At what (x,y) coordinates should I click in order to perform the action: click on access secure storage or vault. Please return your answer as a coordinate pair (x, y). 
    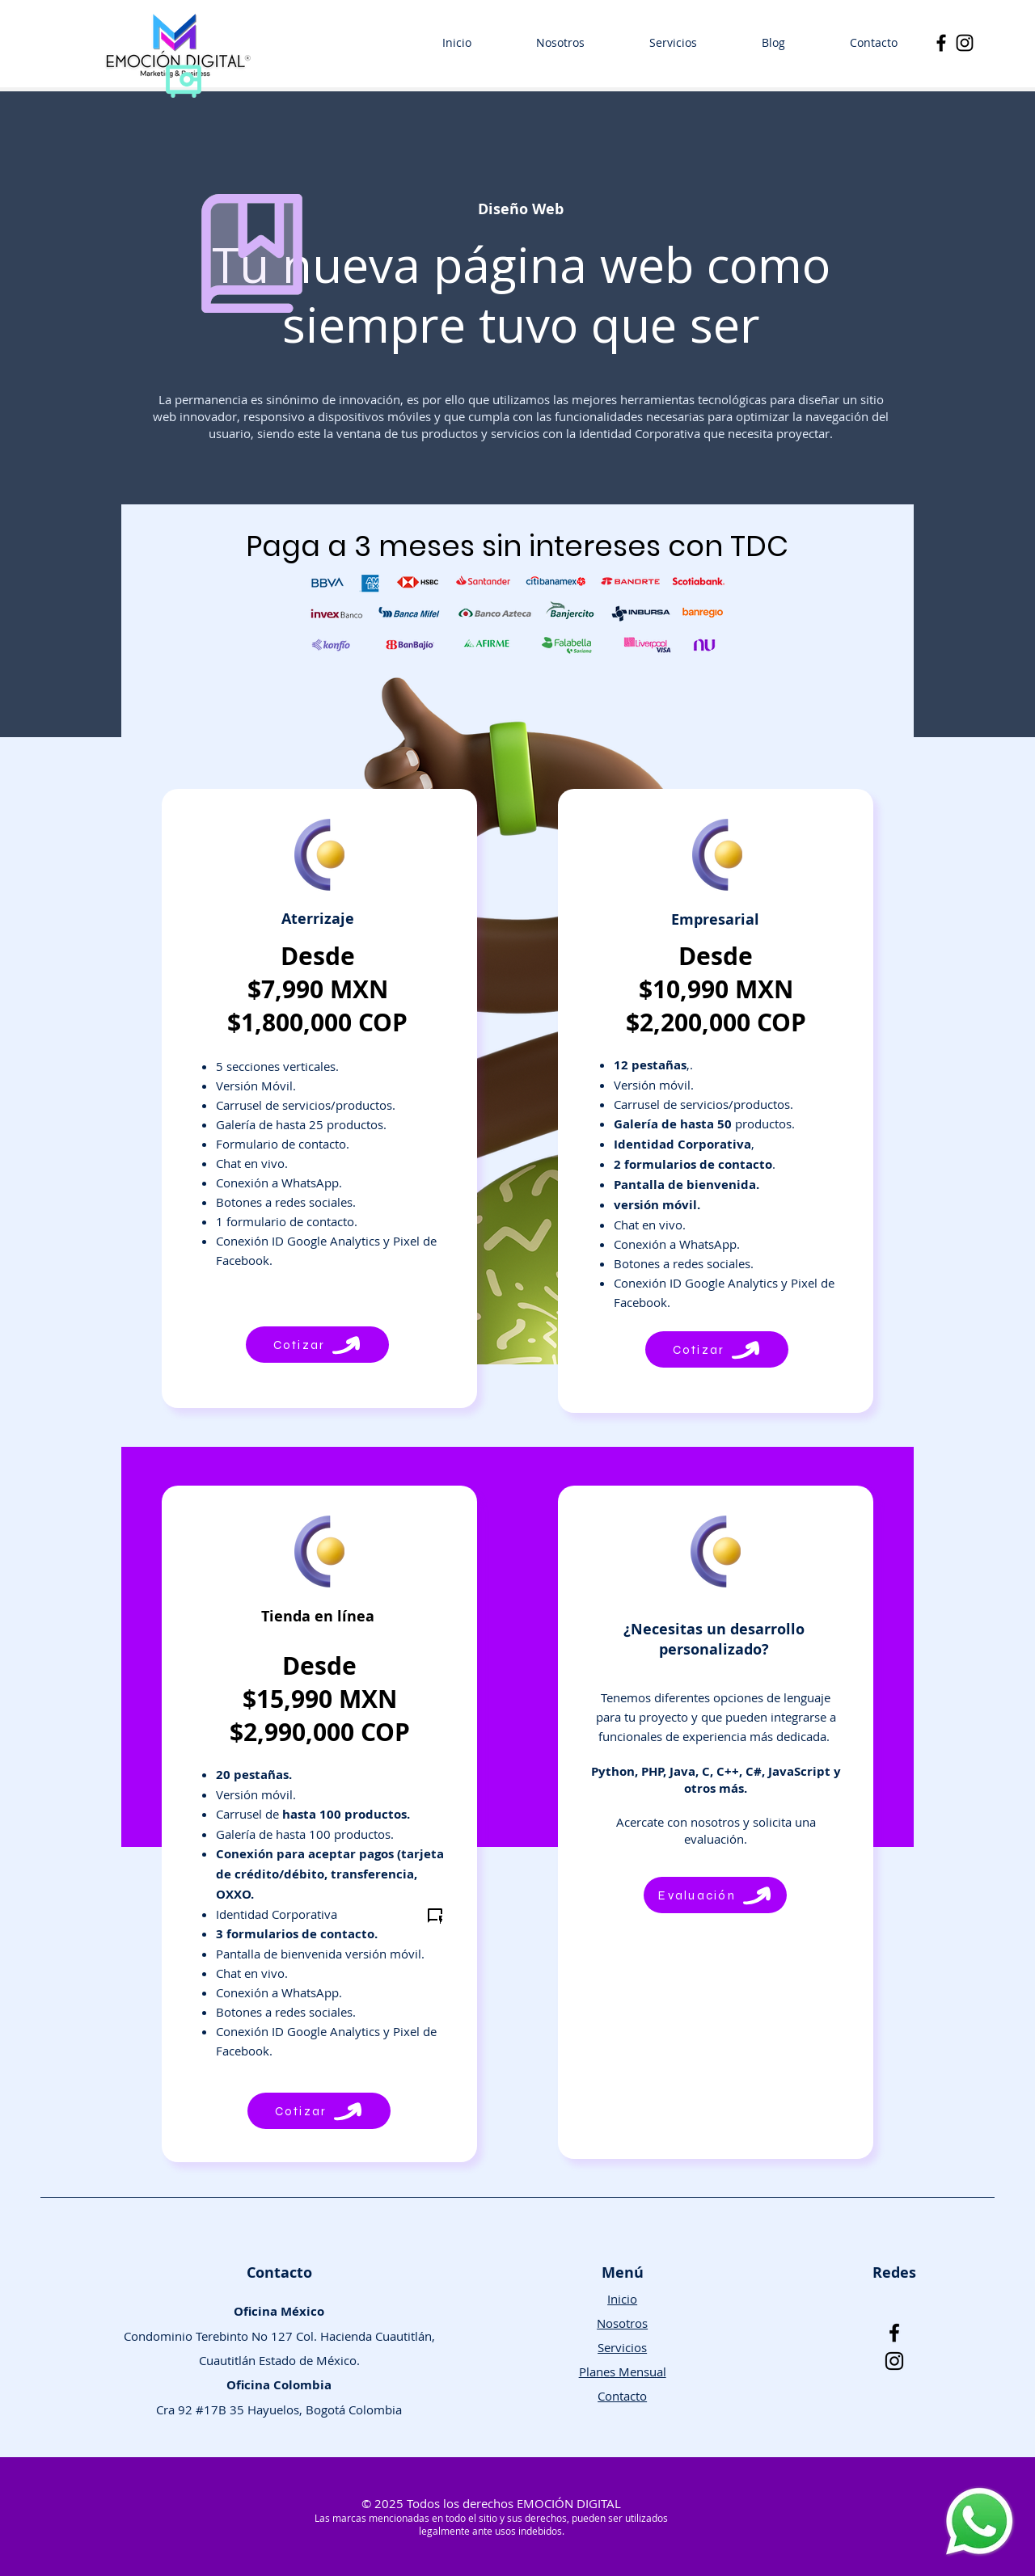
    Looking at the image, I should click on (184, 80).